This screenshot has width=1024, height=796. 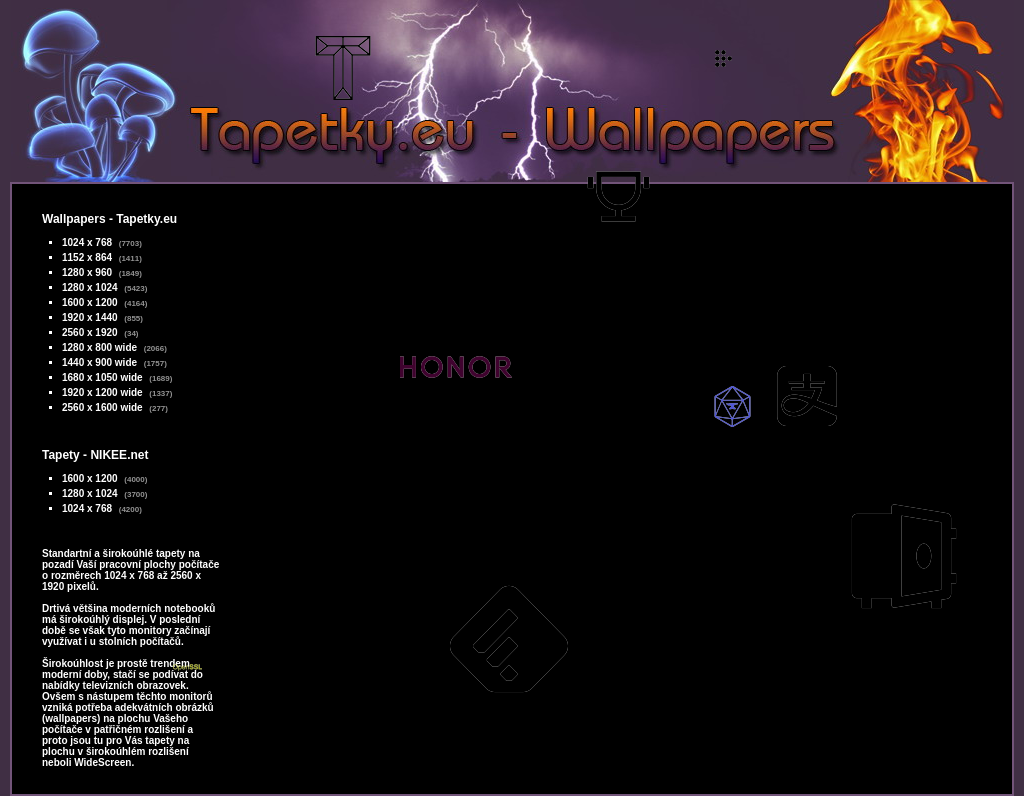 I want to click on open Feedly app, so click(x=509, y=639).